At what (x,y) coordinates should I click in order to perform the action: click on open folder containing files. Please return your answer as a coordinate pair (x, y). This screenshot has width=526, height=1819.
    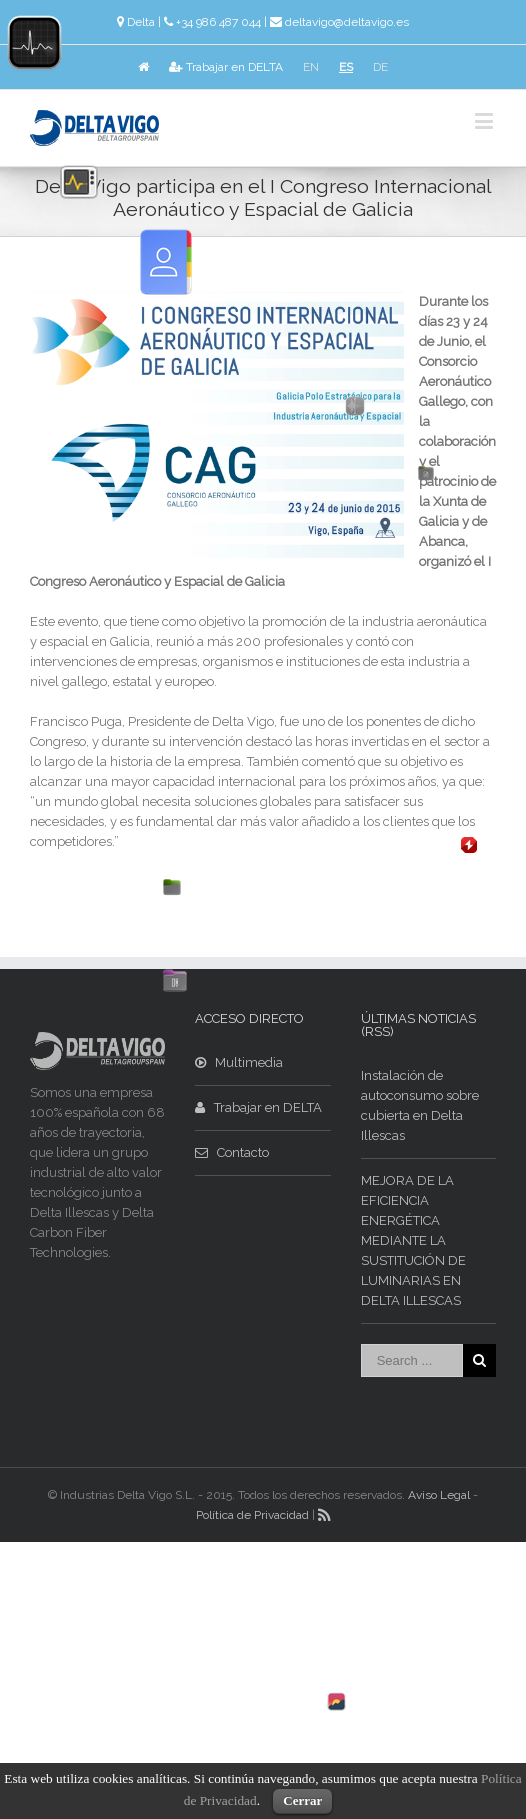
    Looking at the image, I should click on (172, 887).